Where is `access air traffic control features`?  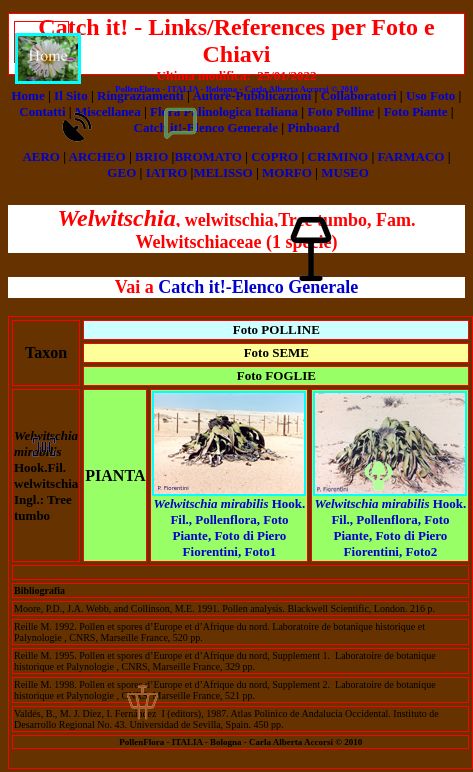 access air traffic control features is located at coordinates (142, 702).